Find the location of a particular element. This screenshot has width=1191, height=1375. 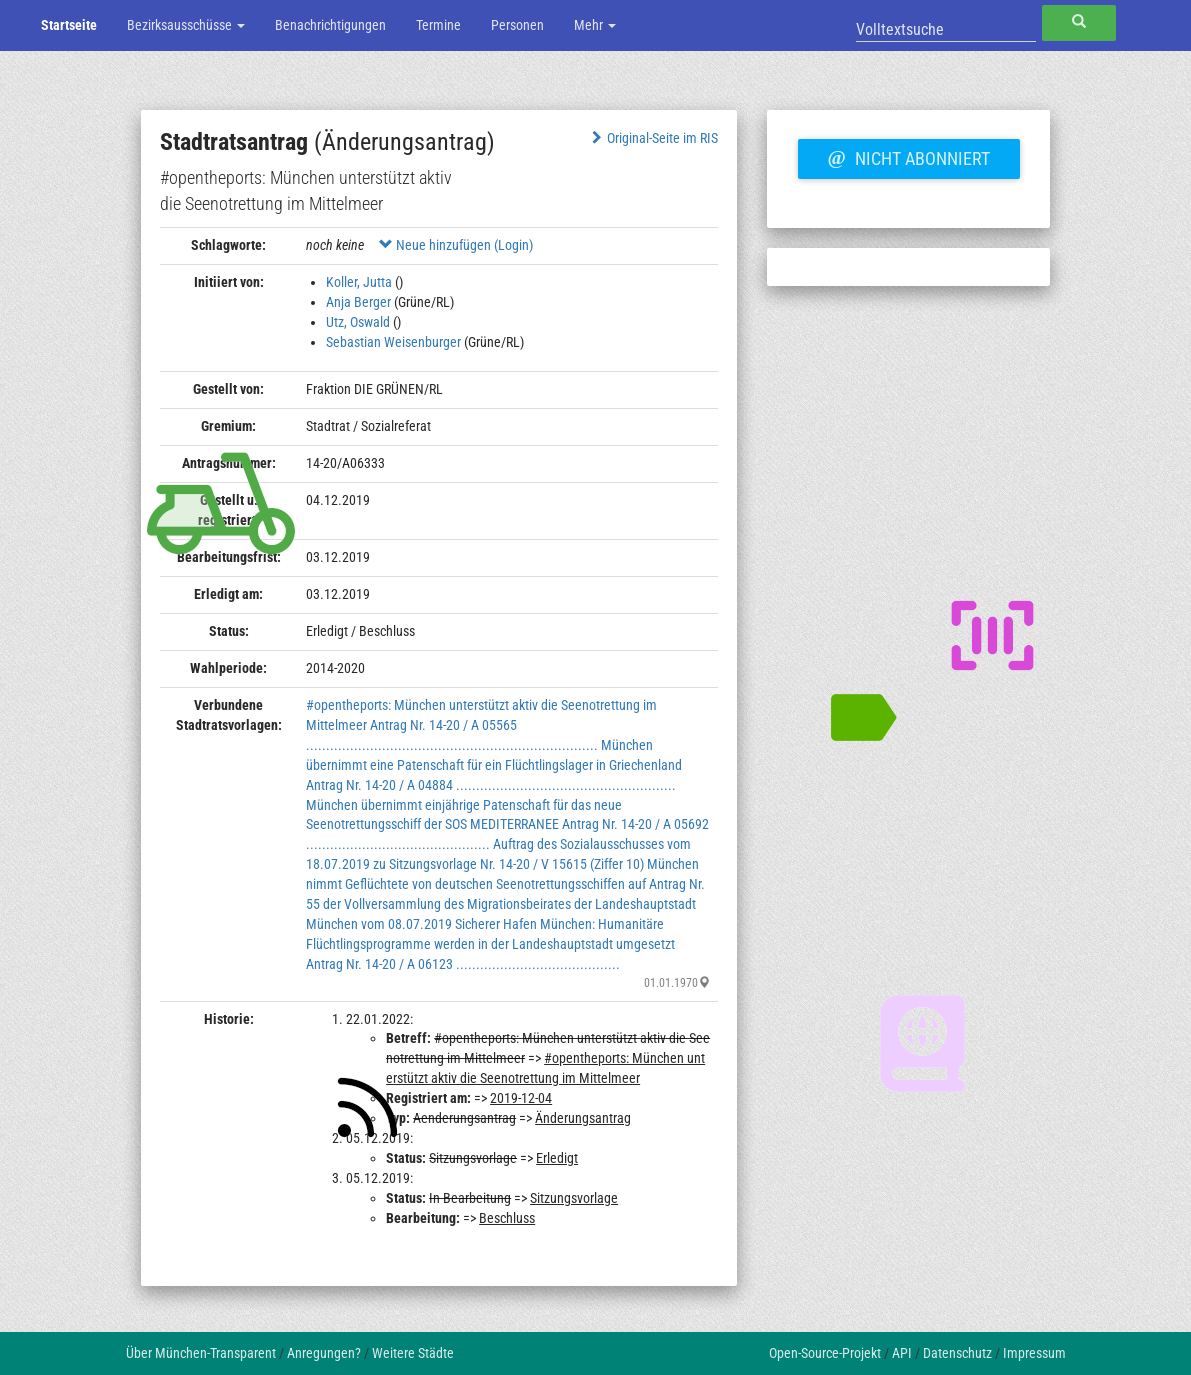

select moped or scooter delivery option is located at coordinates (221, 508).